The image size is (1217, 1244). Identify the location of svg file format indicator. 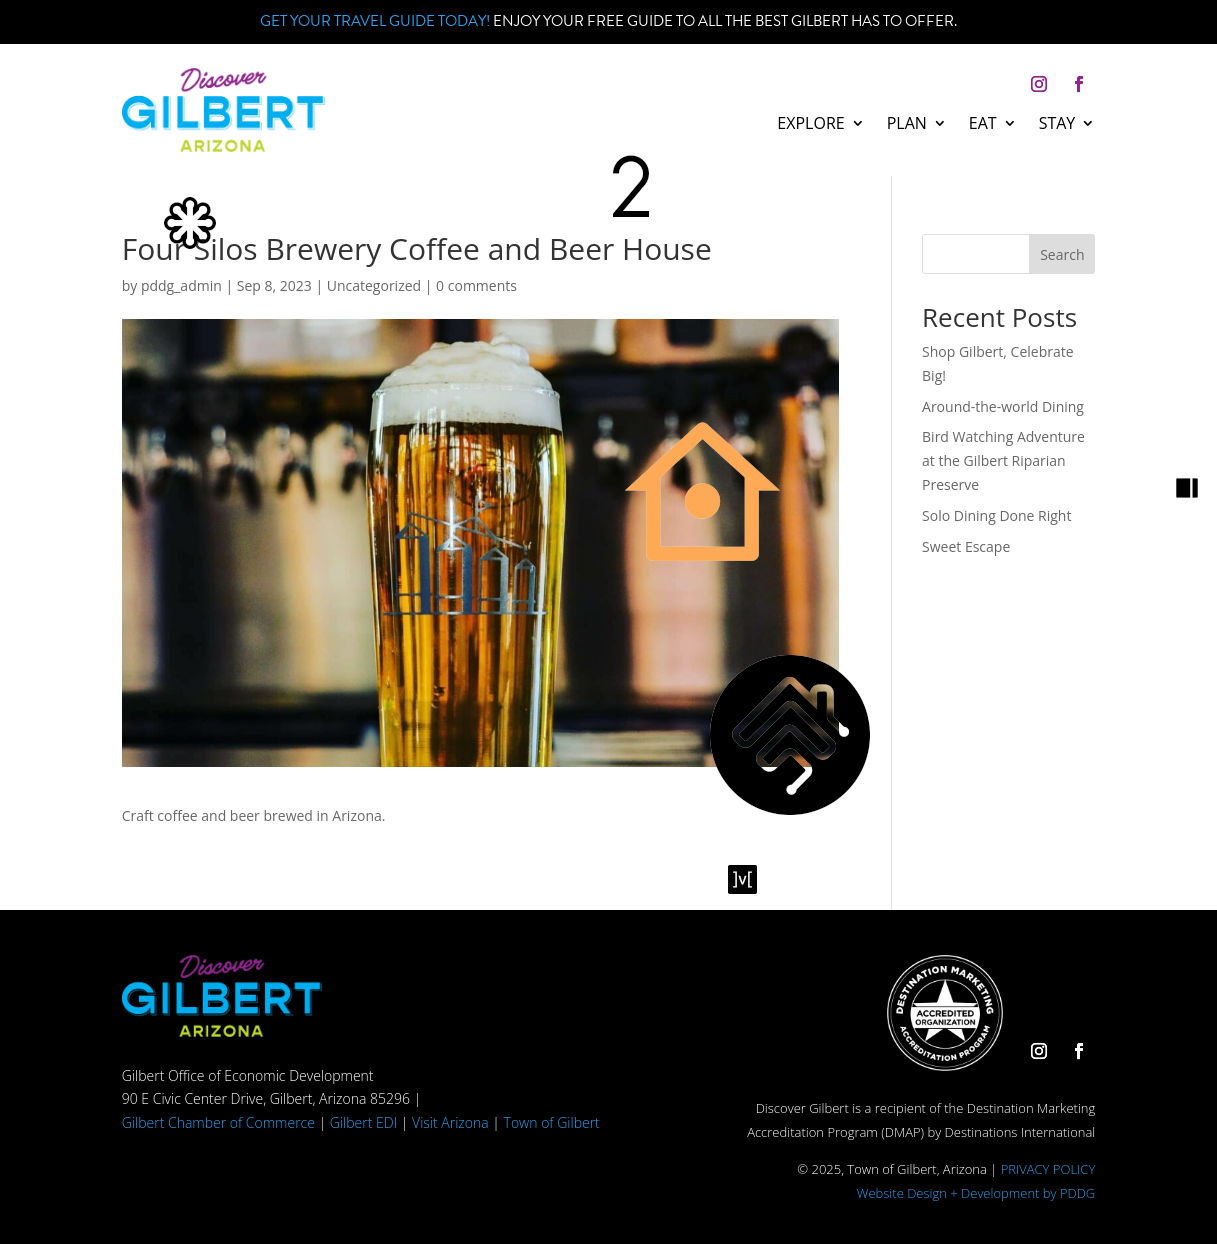
(190, 223).